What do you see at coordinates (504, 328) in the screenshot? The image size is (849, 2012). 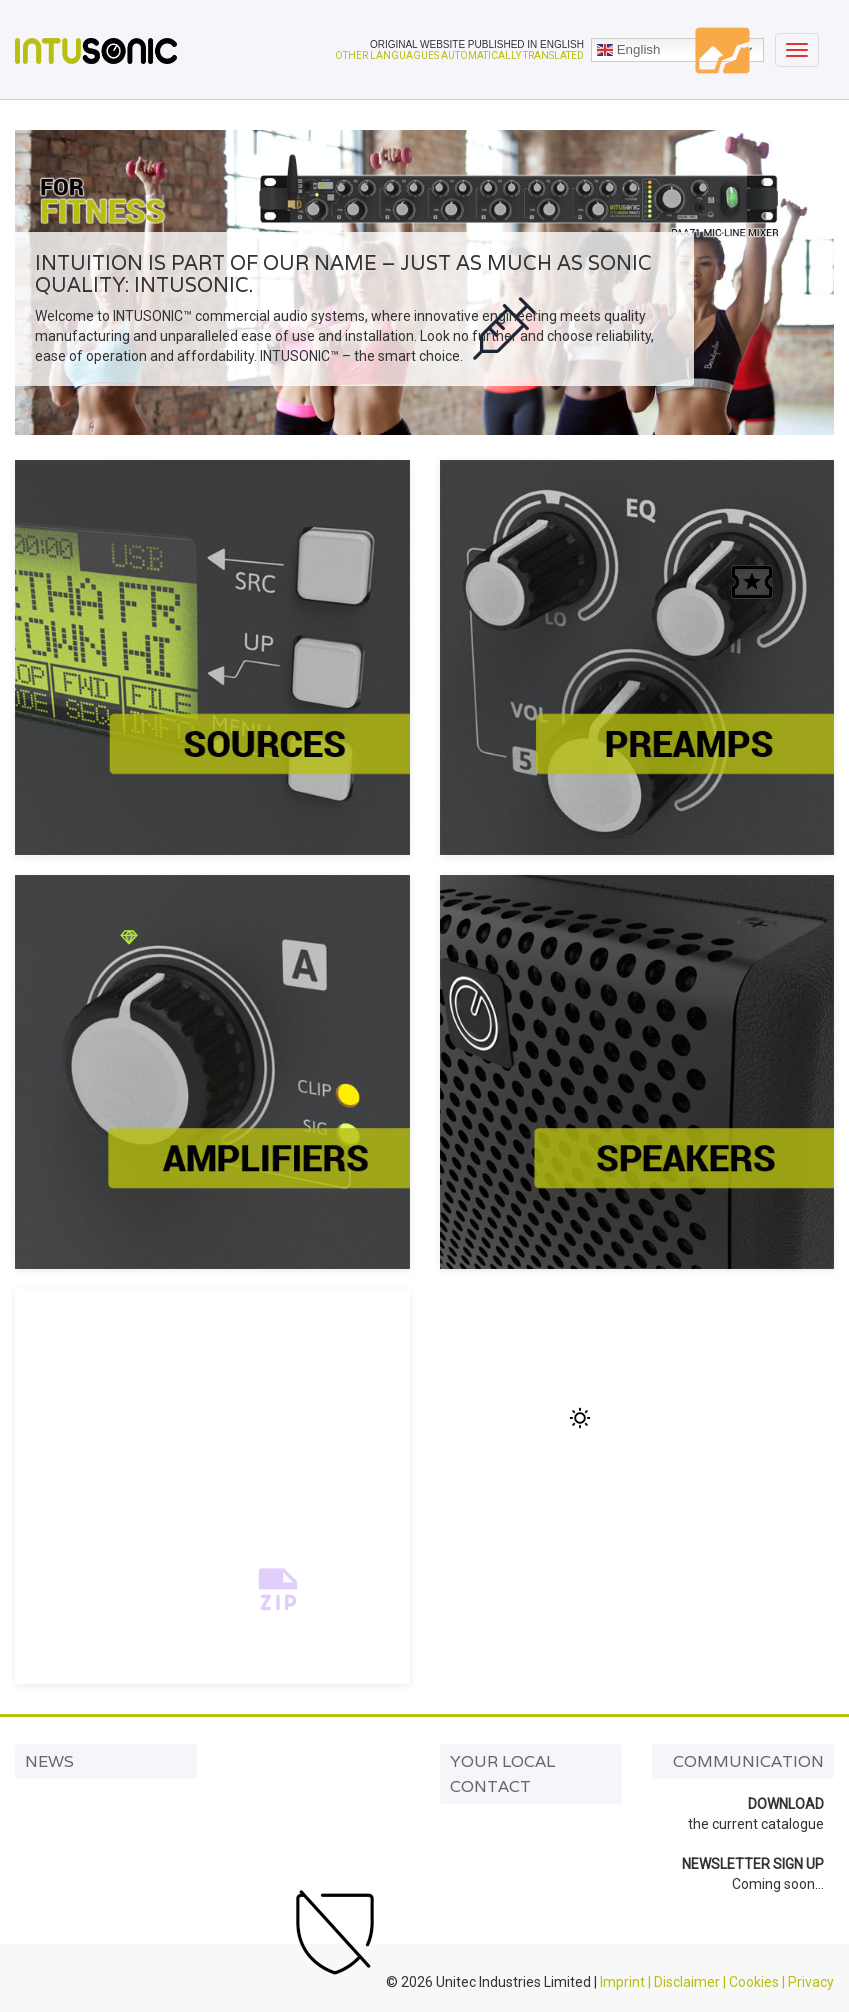 I see `access medical or health information` at bounding box center [504, 328].